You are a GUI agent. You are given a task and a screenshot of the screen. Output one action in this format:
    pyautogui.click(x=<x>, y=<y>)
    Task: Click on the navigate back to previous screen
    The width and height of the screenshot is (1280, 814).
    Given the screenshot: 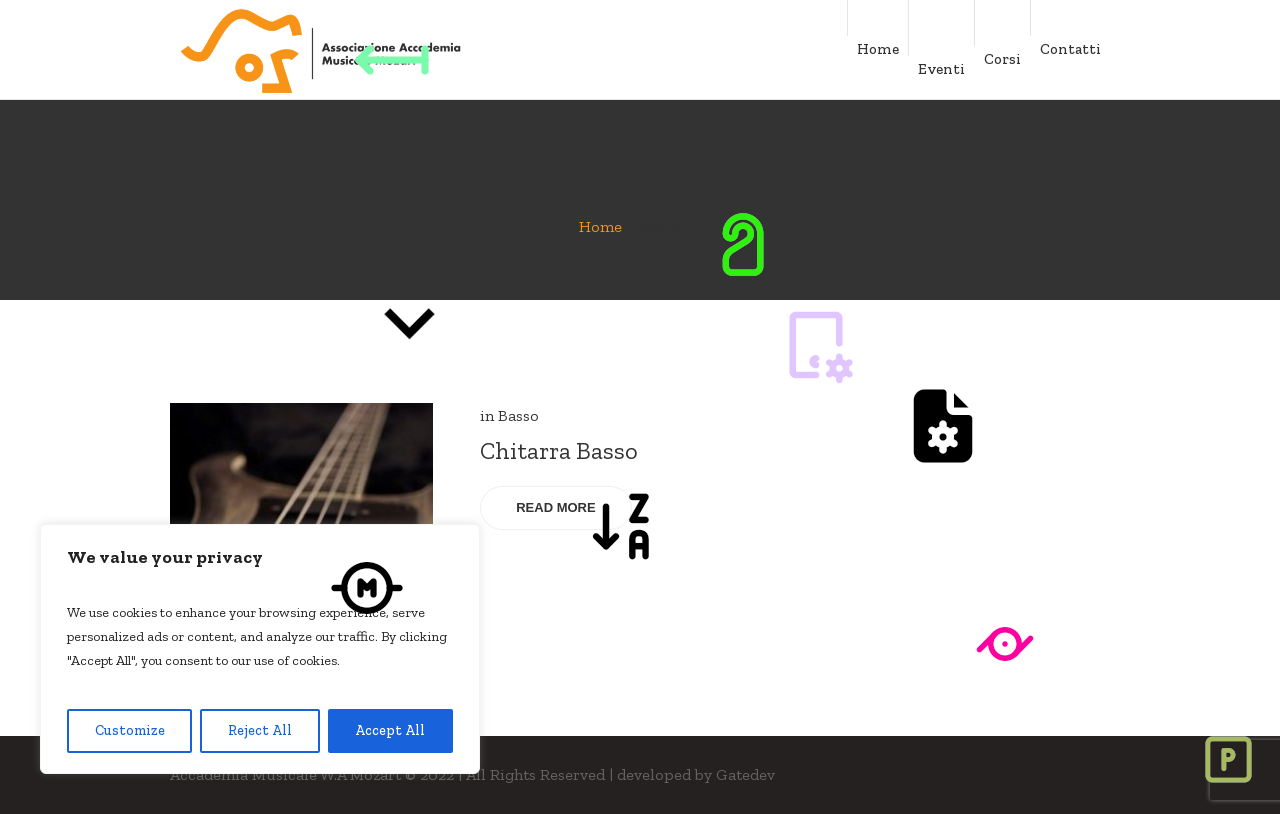 What is the action you would take?
    pyautogui.click(x=392, y=60)
    